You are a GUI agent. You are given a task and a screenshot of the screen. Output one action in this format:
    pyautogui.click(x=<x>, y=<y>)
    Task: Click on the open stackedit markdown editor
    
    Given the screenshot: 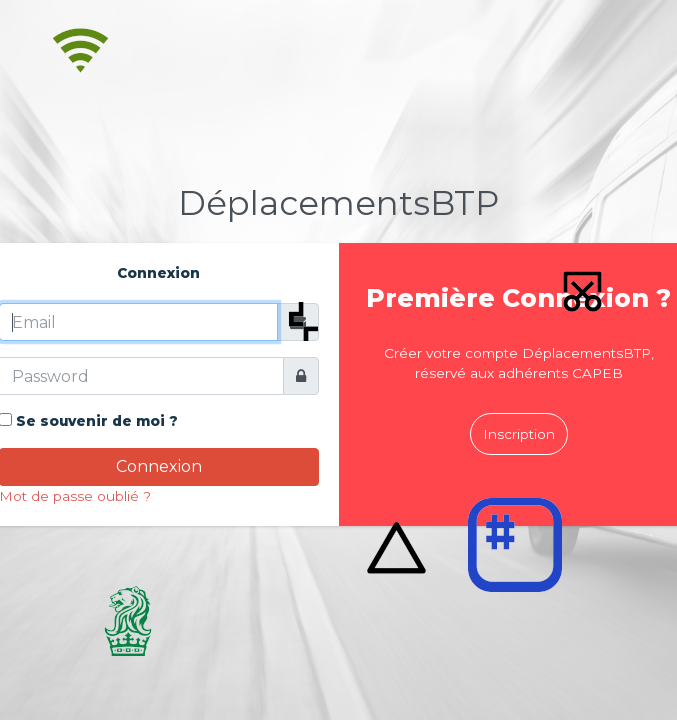 What is the action you would take?
    pyautogui.click(x=515, y=545)
    